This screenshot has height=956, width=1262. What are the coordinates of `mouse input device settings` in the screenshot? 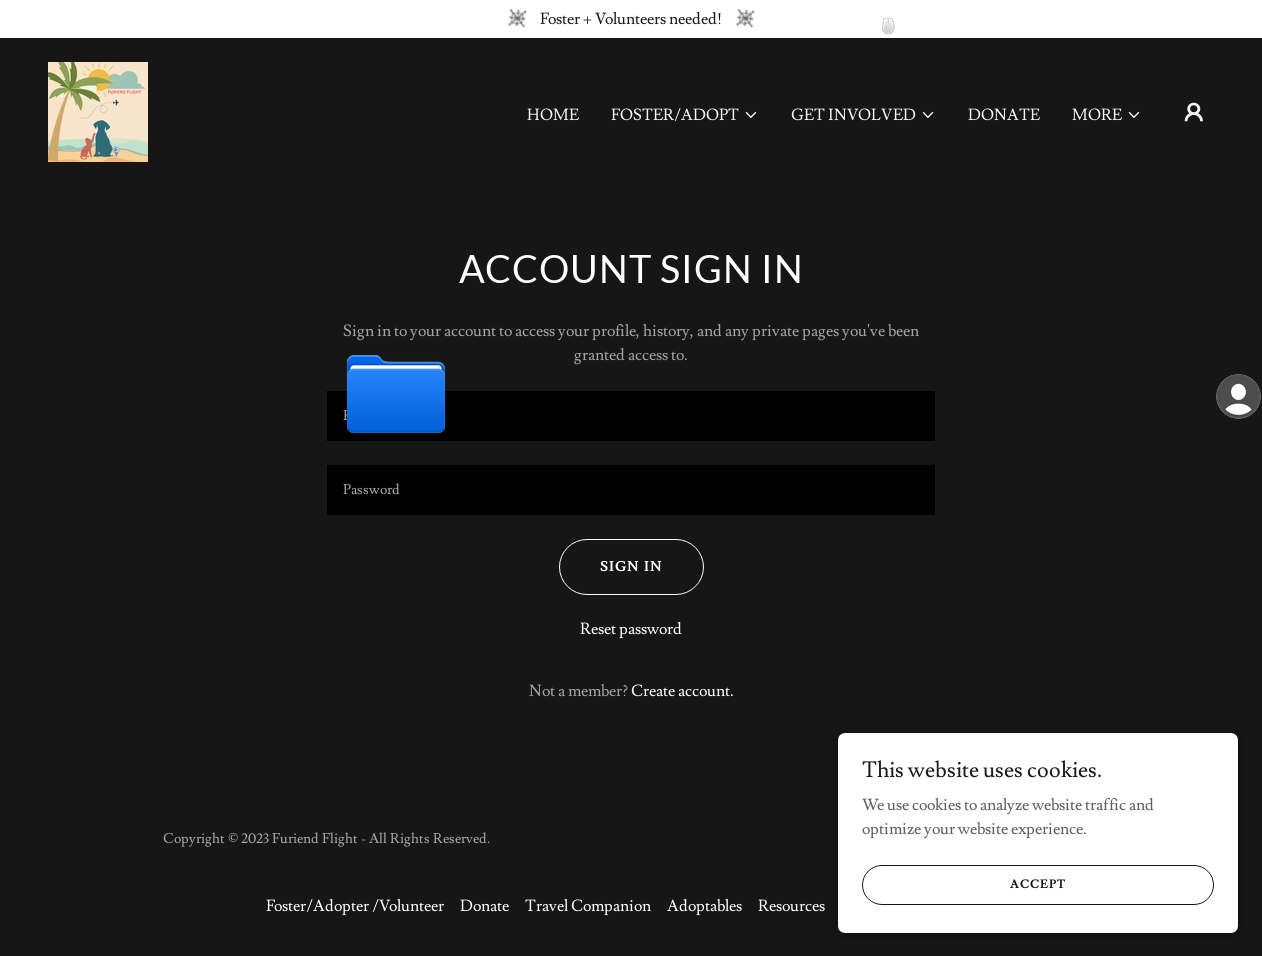 It's located at (888, 26).